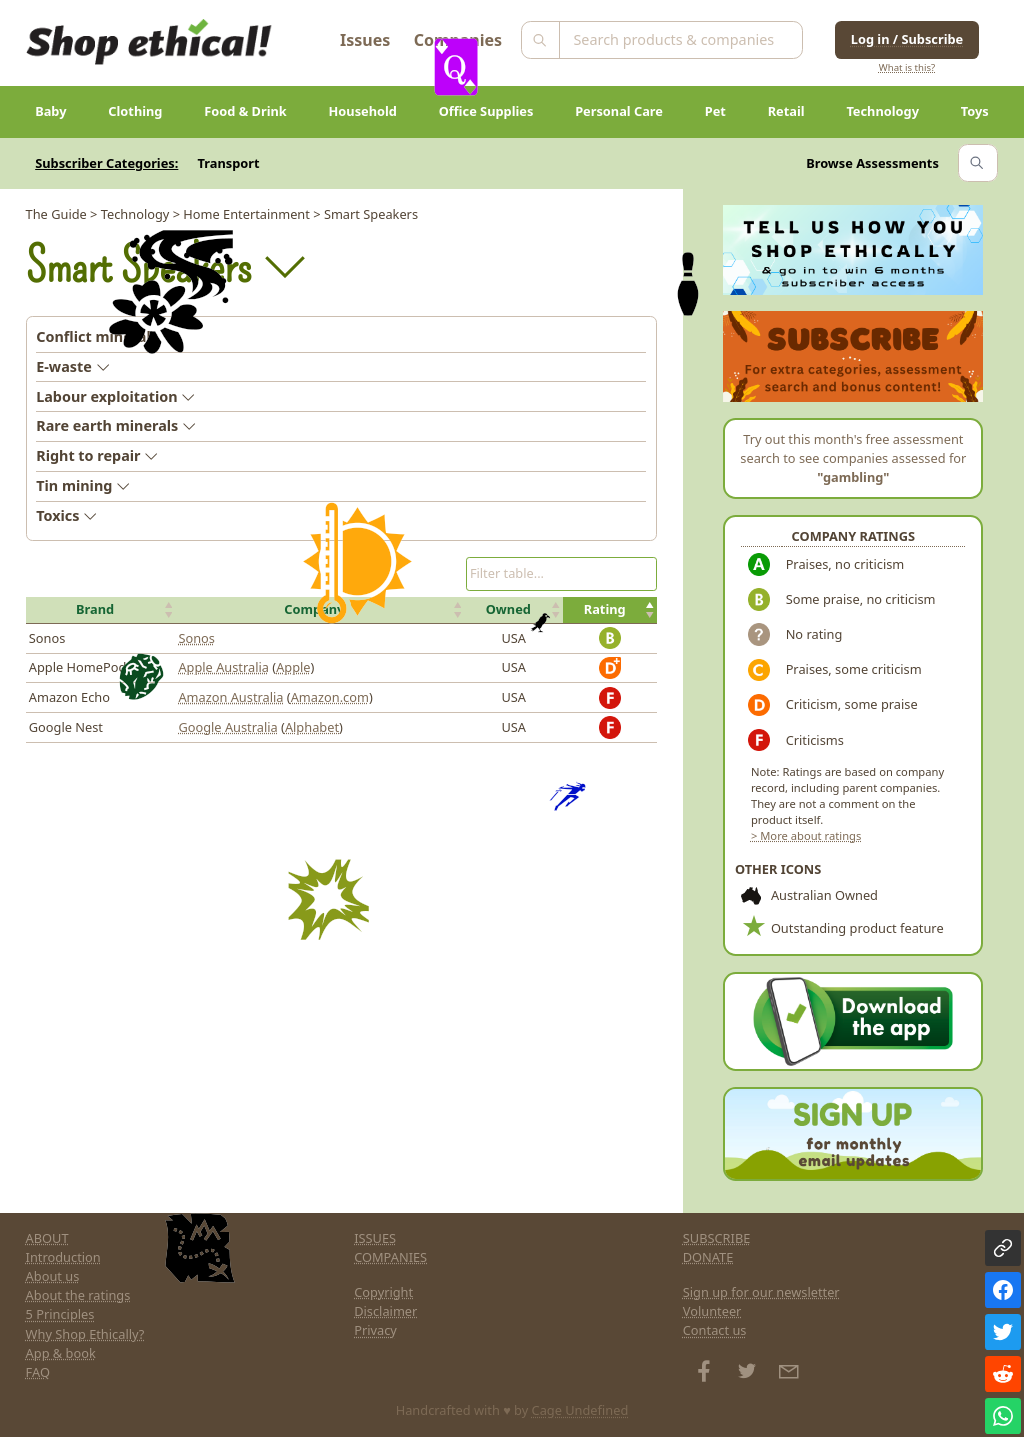 Image resolution: width=1024 pixels, height=1437 pixels. Describe the element at coordinates (688, 284) in the screenshot. I see `access bowling game or activity` at that location.